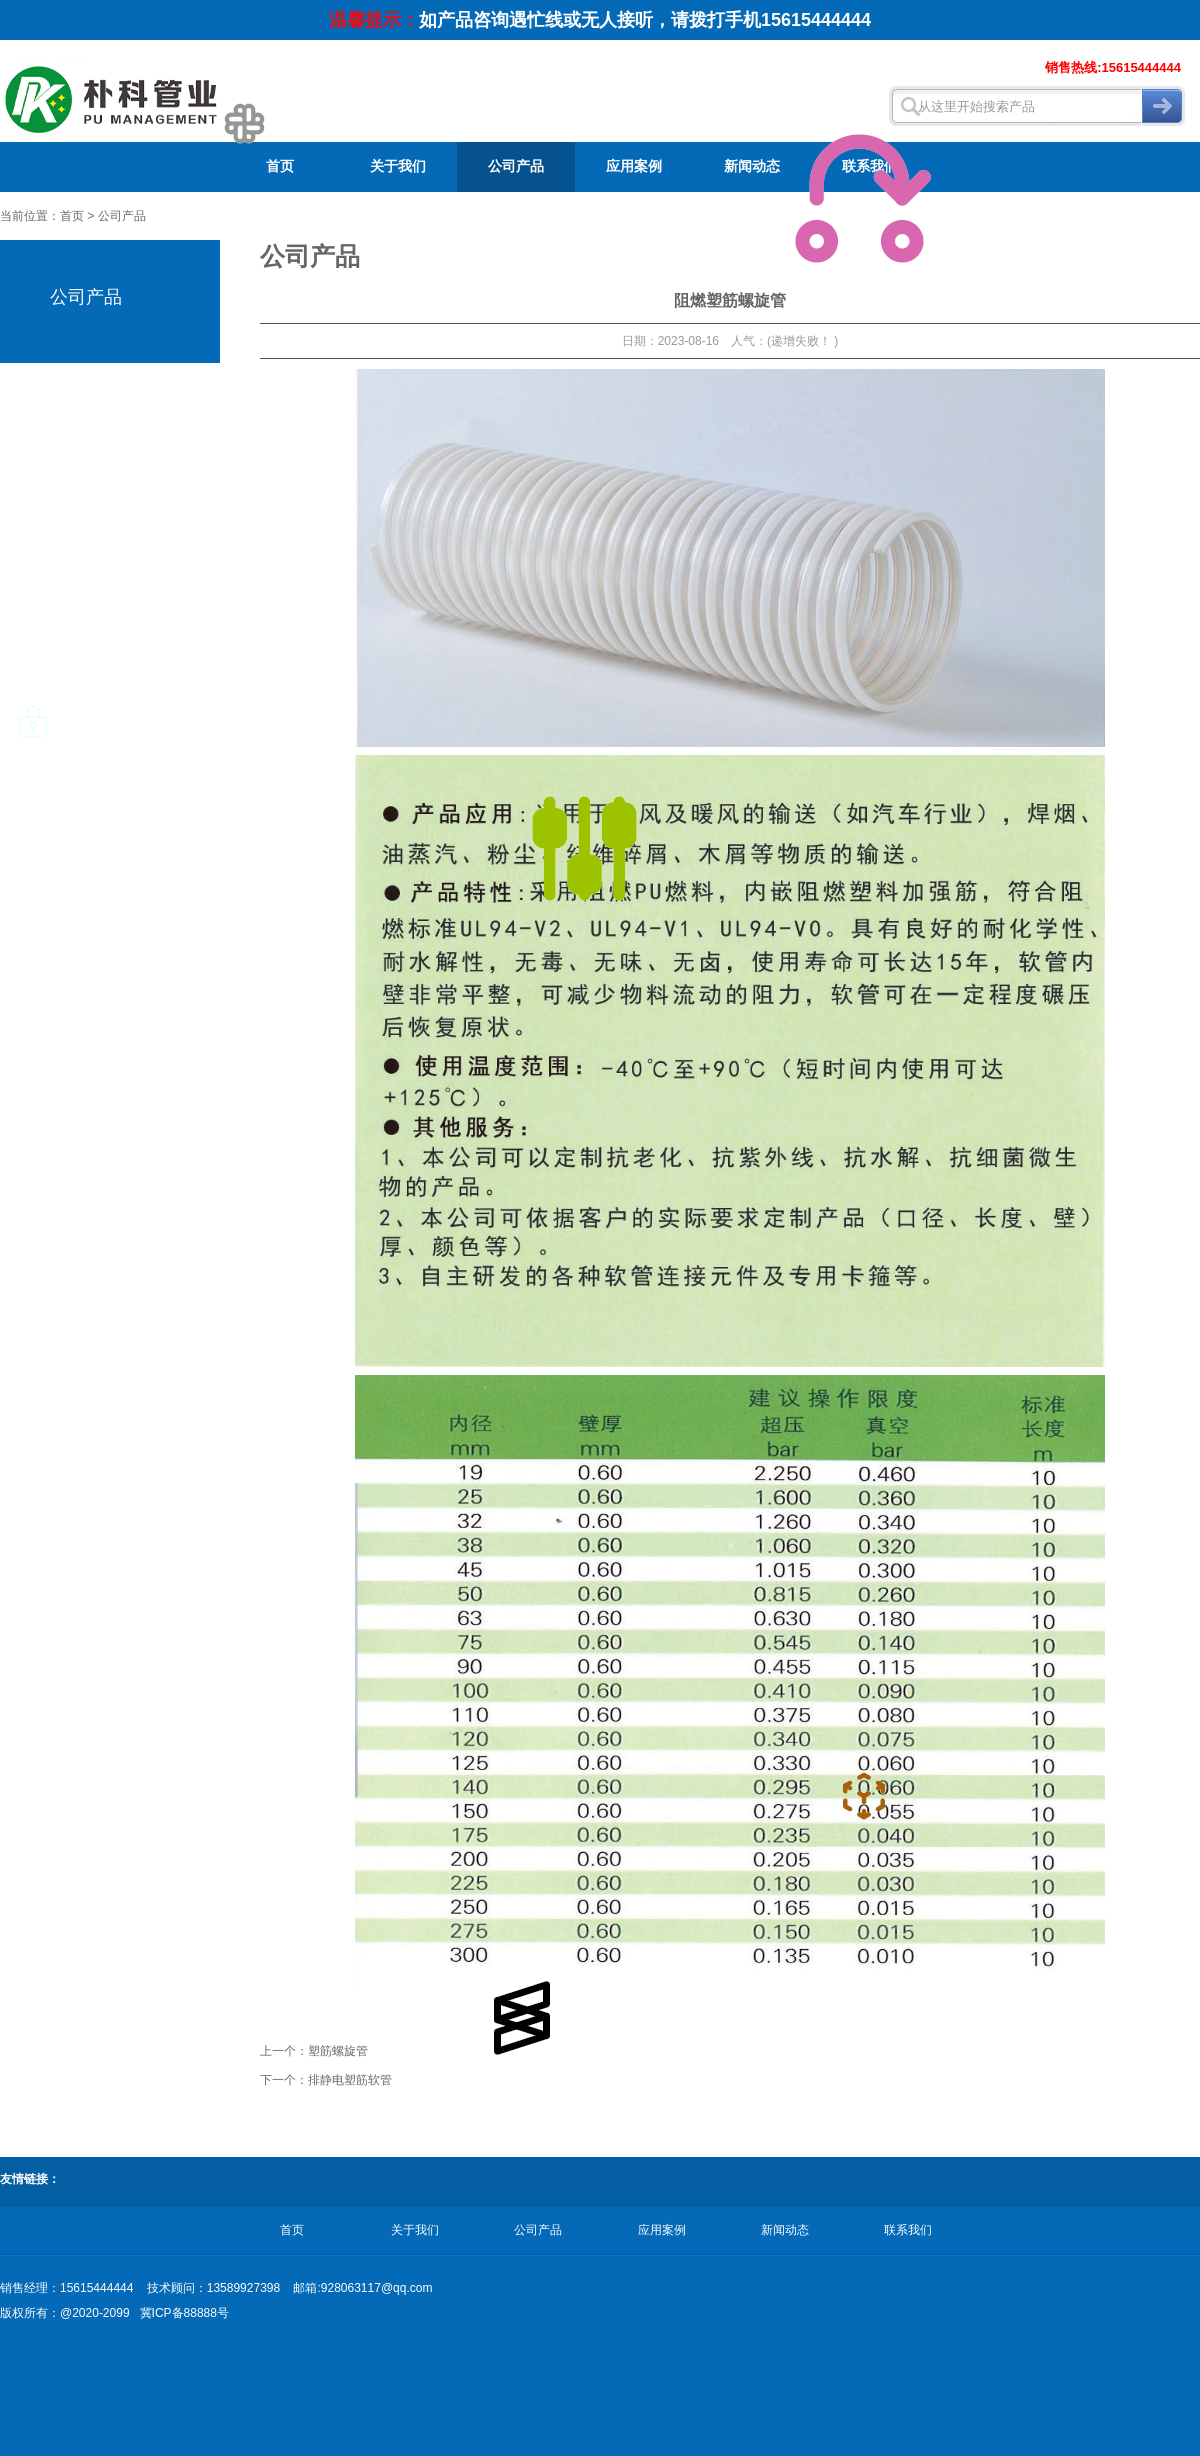  Describe the element at coordinates (244, 123) in the screenshot. I see `open Slack messaging app` at that location.